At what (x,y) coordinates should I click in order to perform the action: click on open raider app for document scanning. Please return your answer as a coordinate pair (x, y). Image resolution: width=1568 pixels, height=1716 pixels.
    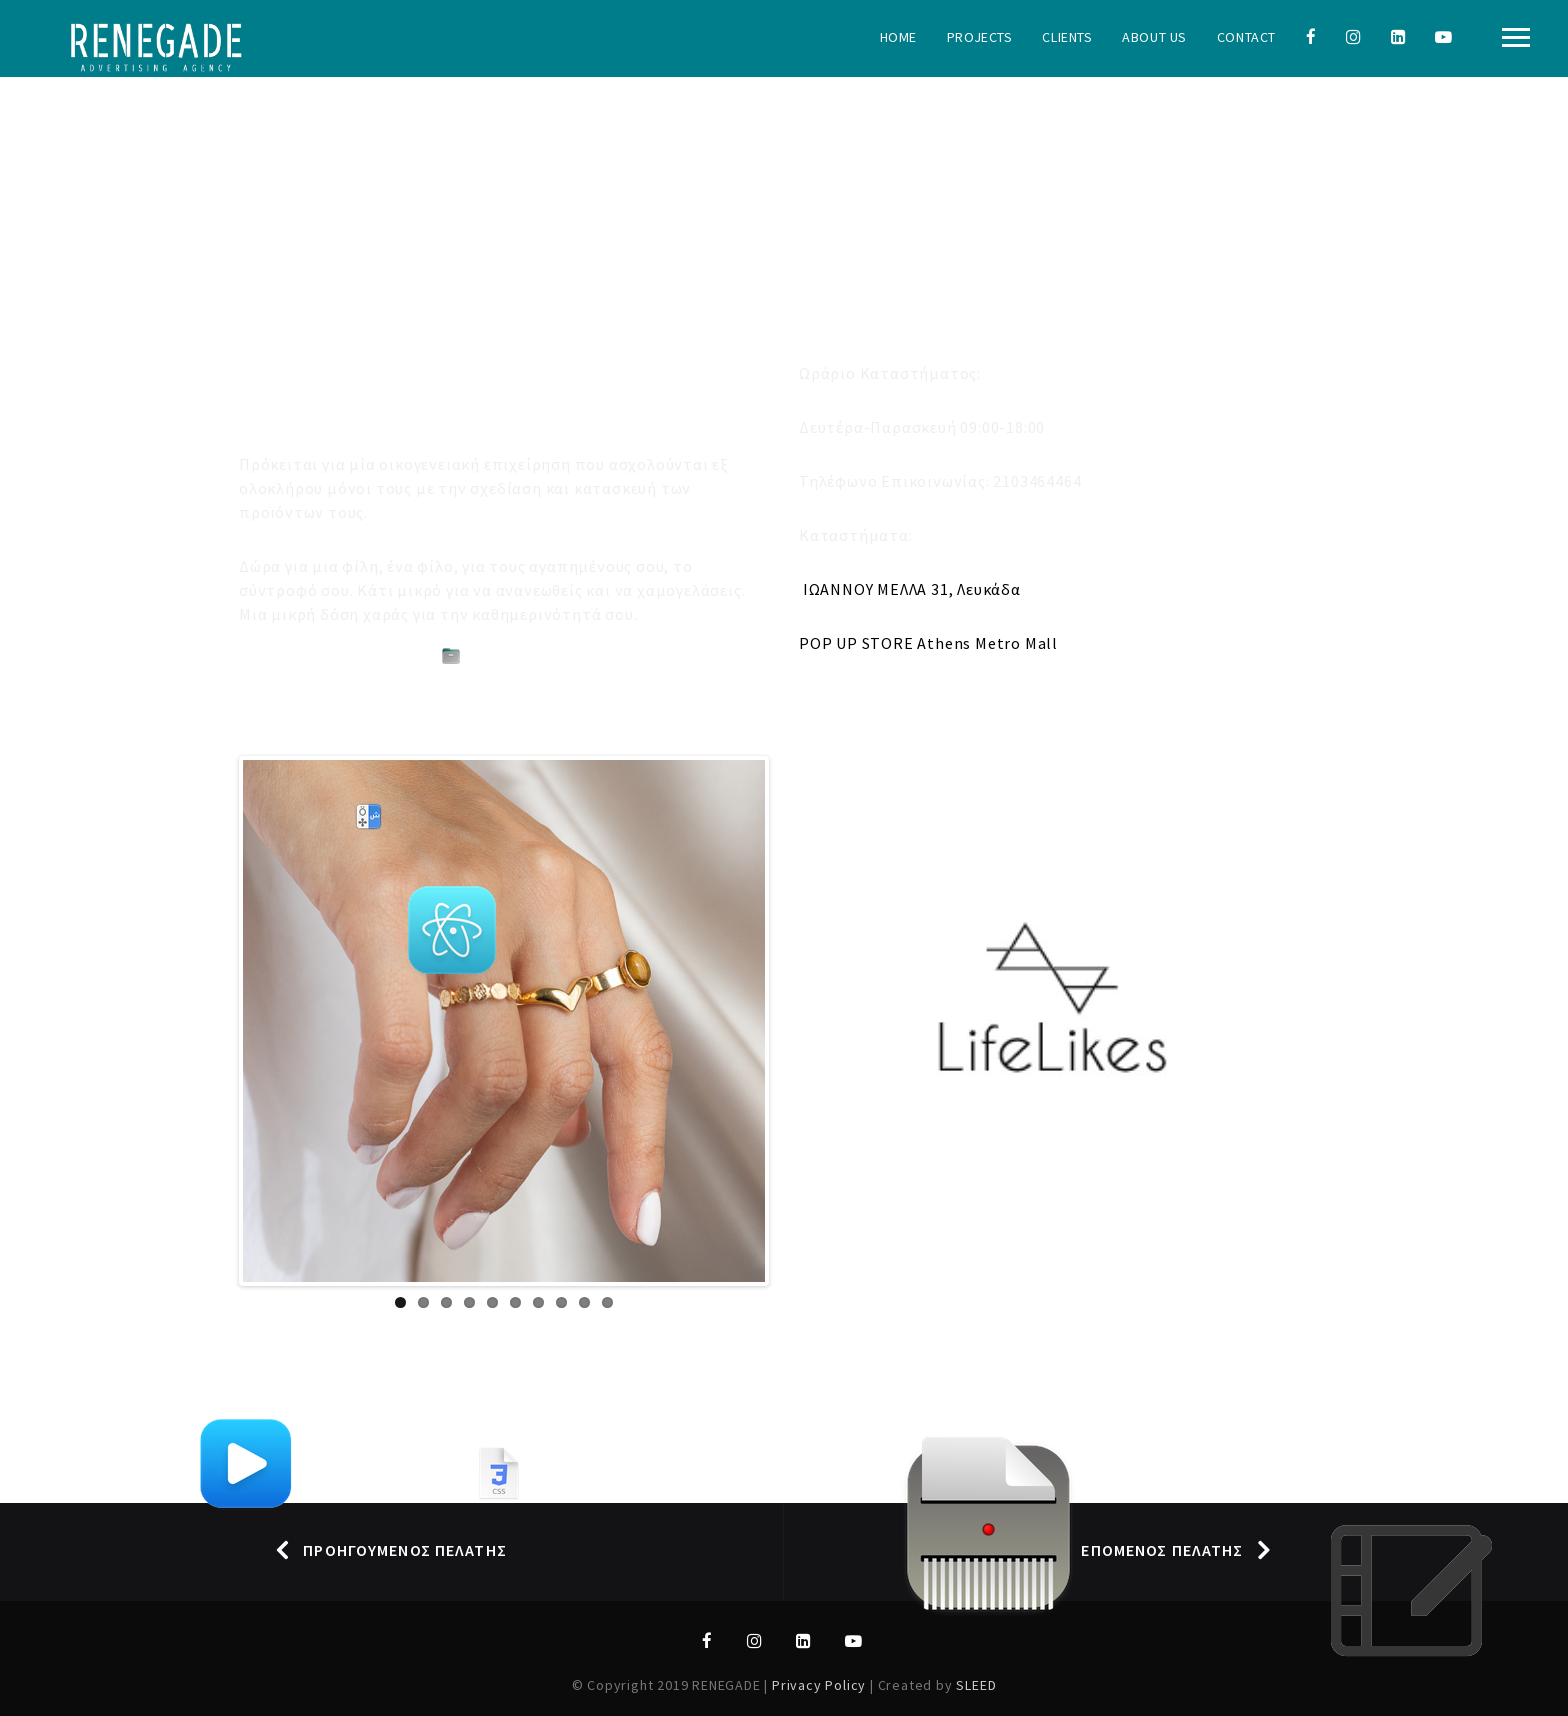
    Looking at the image, I should click on (988, 1526).